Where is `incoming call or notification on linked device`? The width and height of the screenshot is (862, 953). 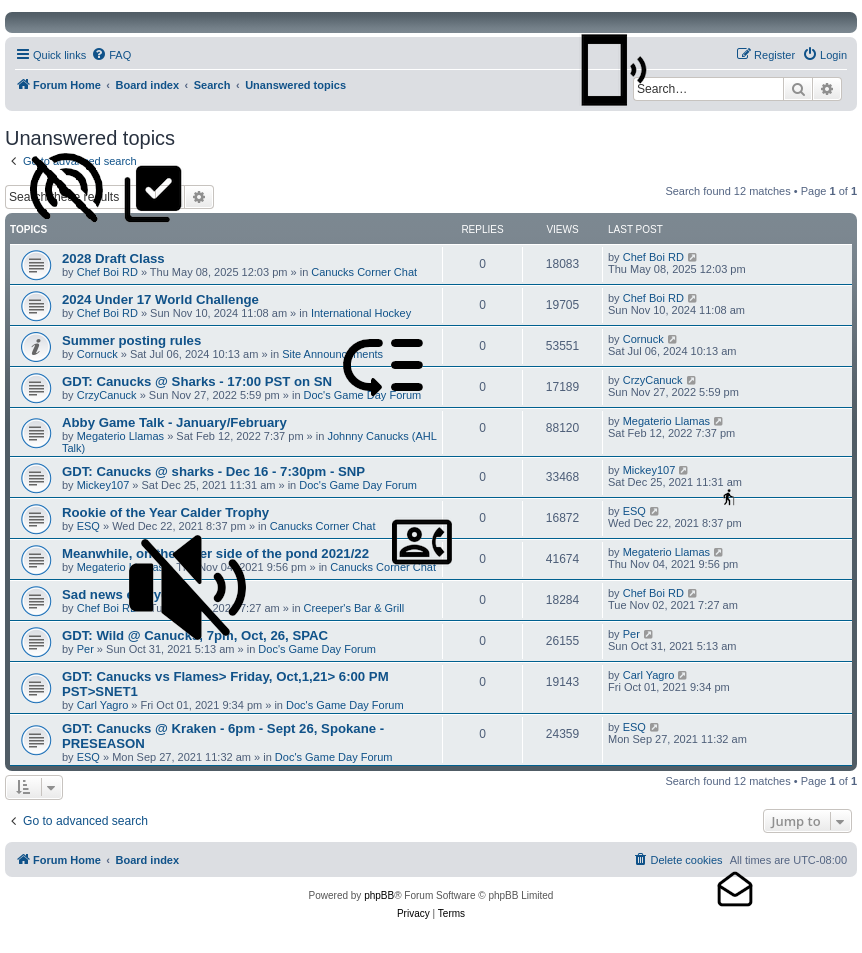
incoming call or notification on linked device is located at coordinates (614, 70).